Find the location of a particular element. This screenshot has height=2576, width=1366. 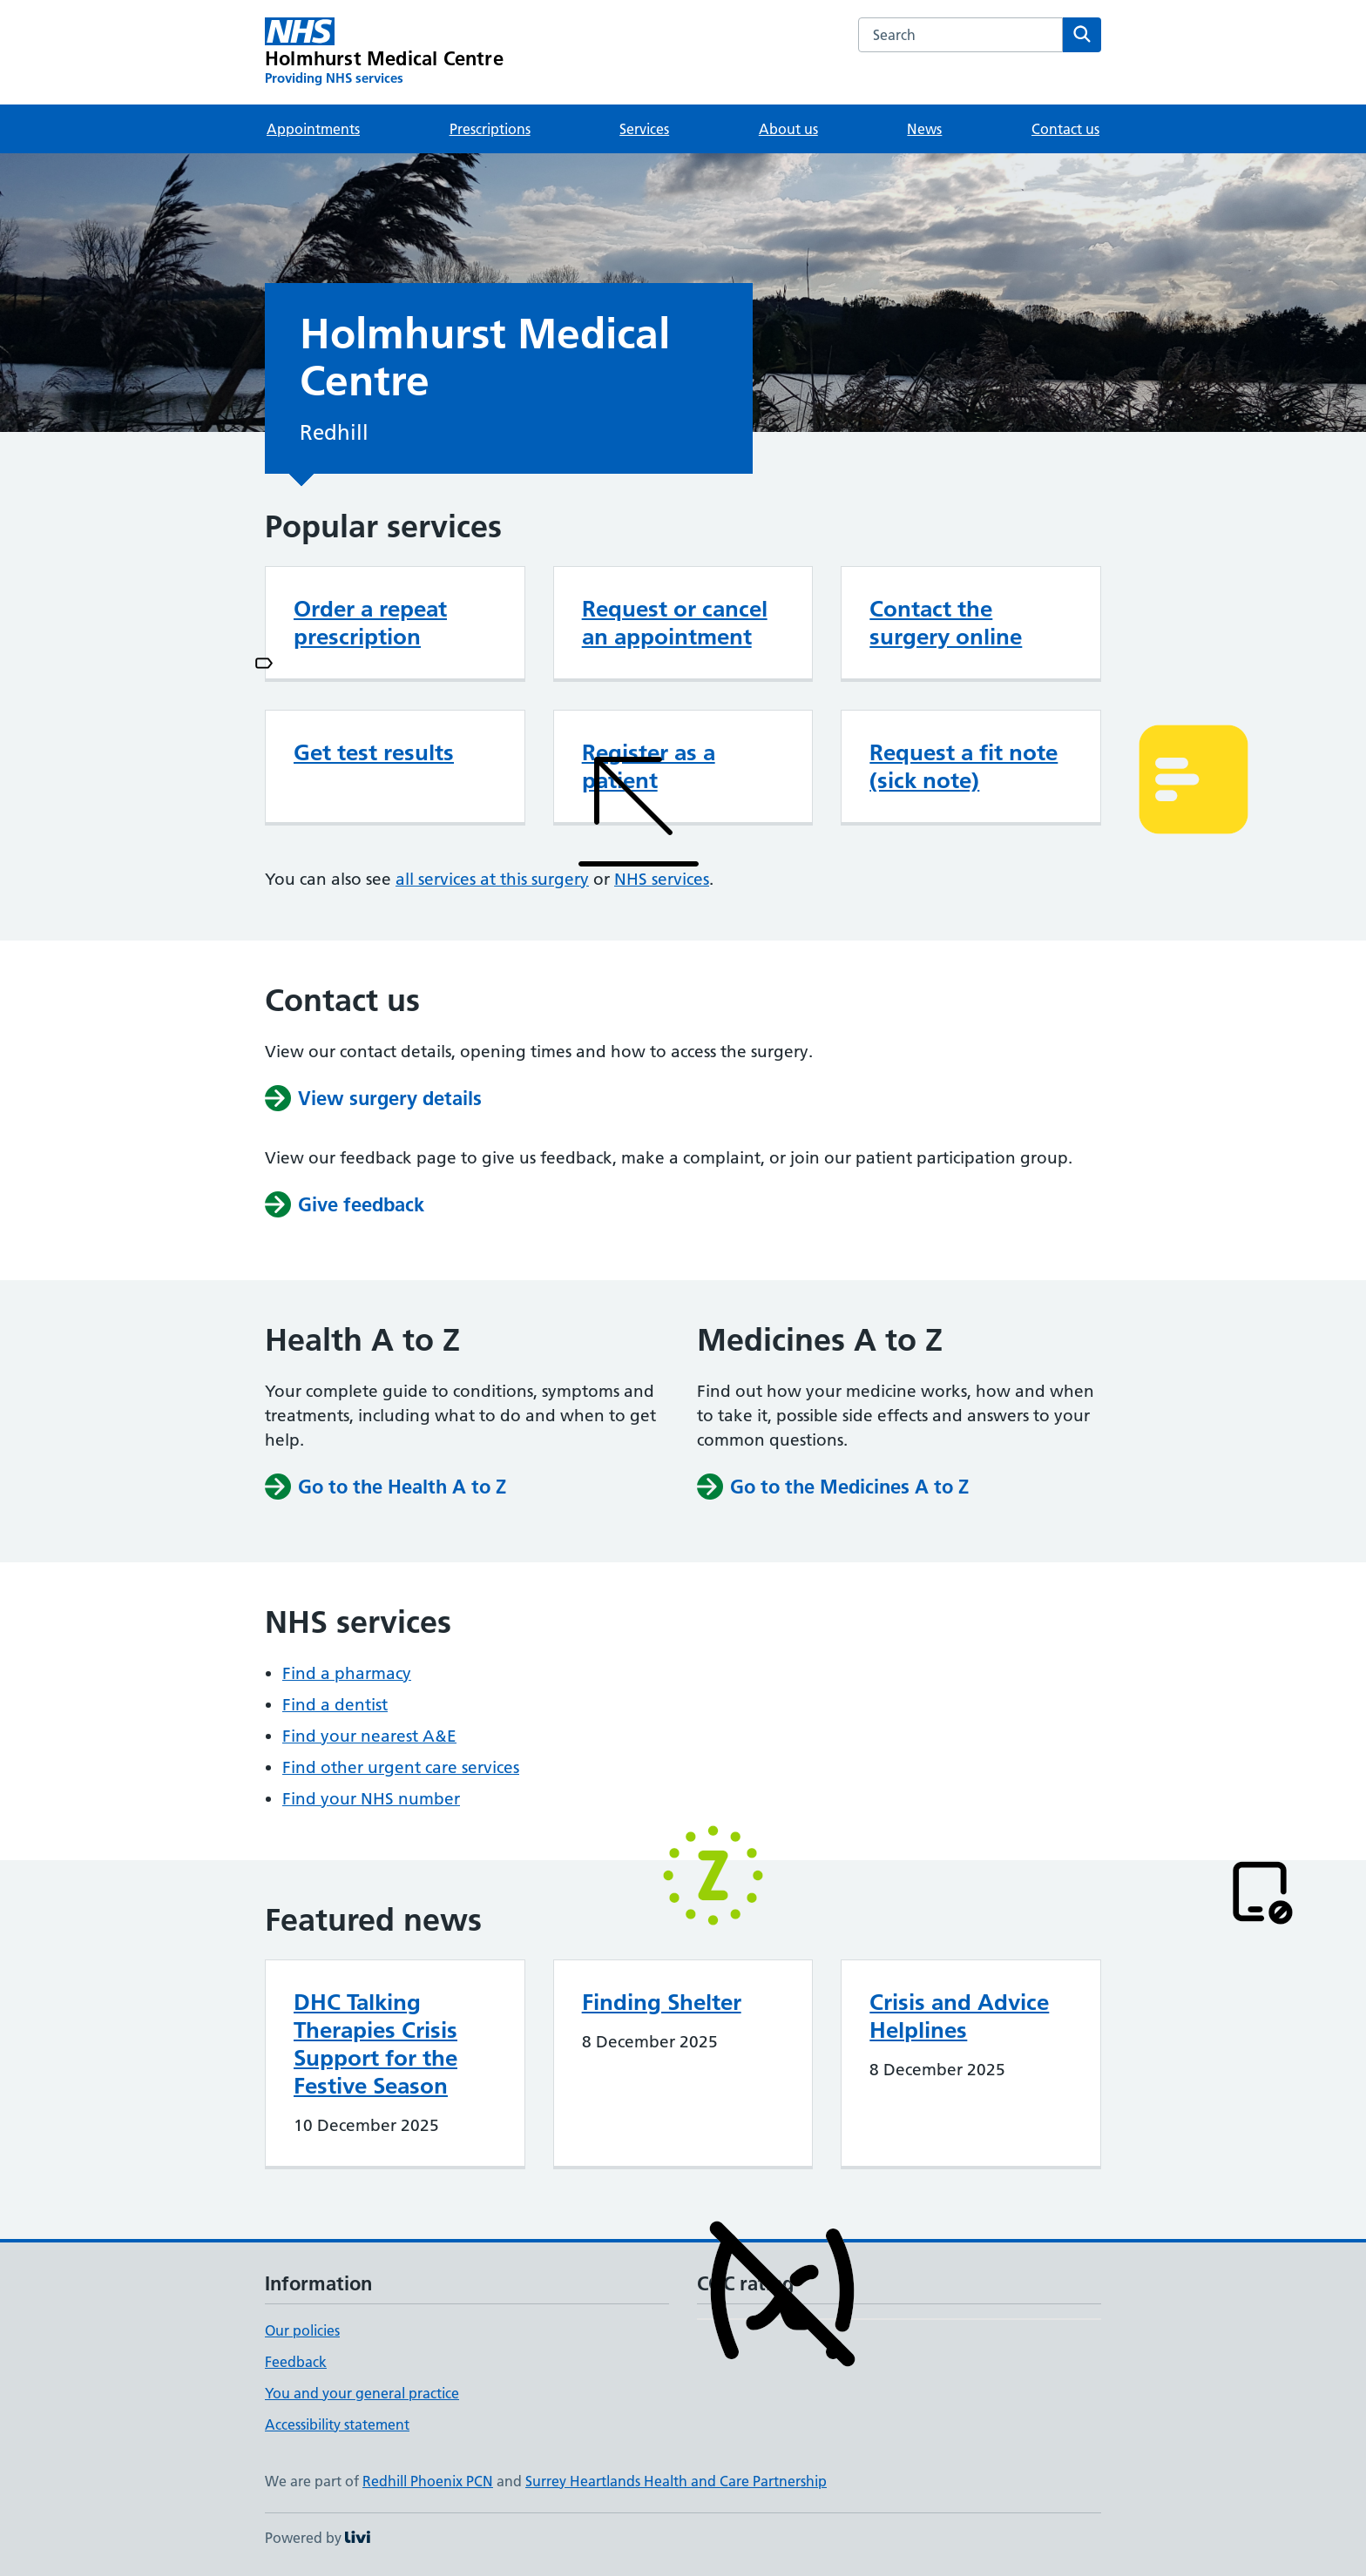

indicates sleep mode or snooze function is located at coordinates (713, 1875).